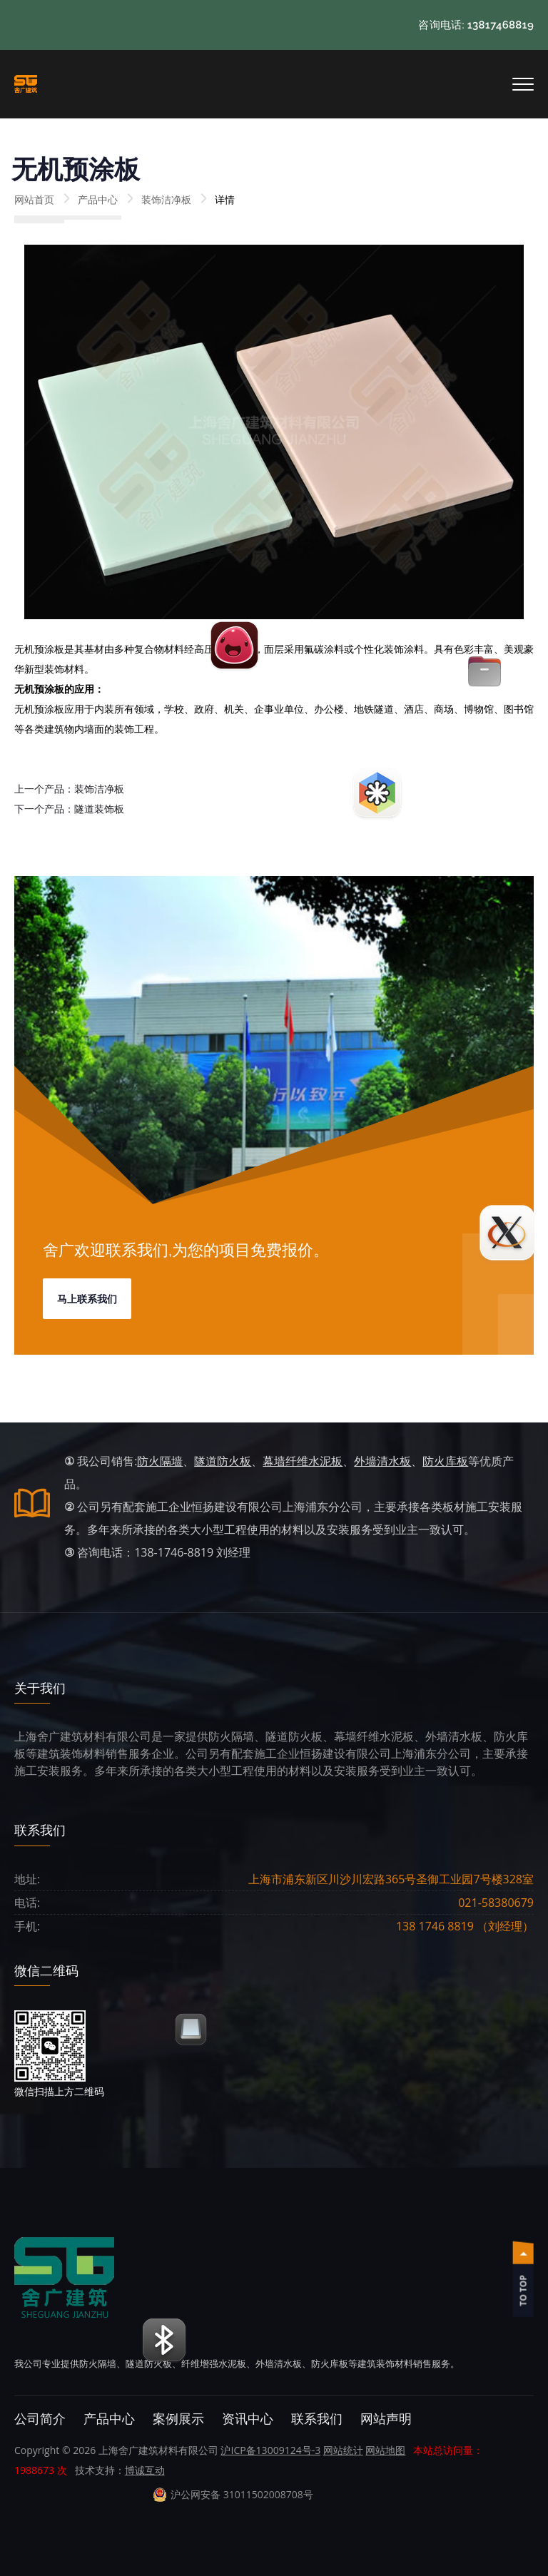  What do you see at coordinates (234, 645) in the screenshot?
I see `launch slime rancher game` at bounding box center [234, 645].